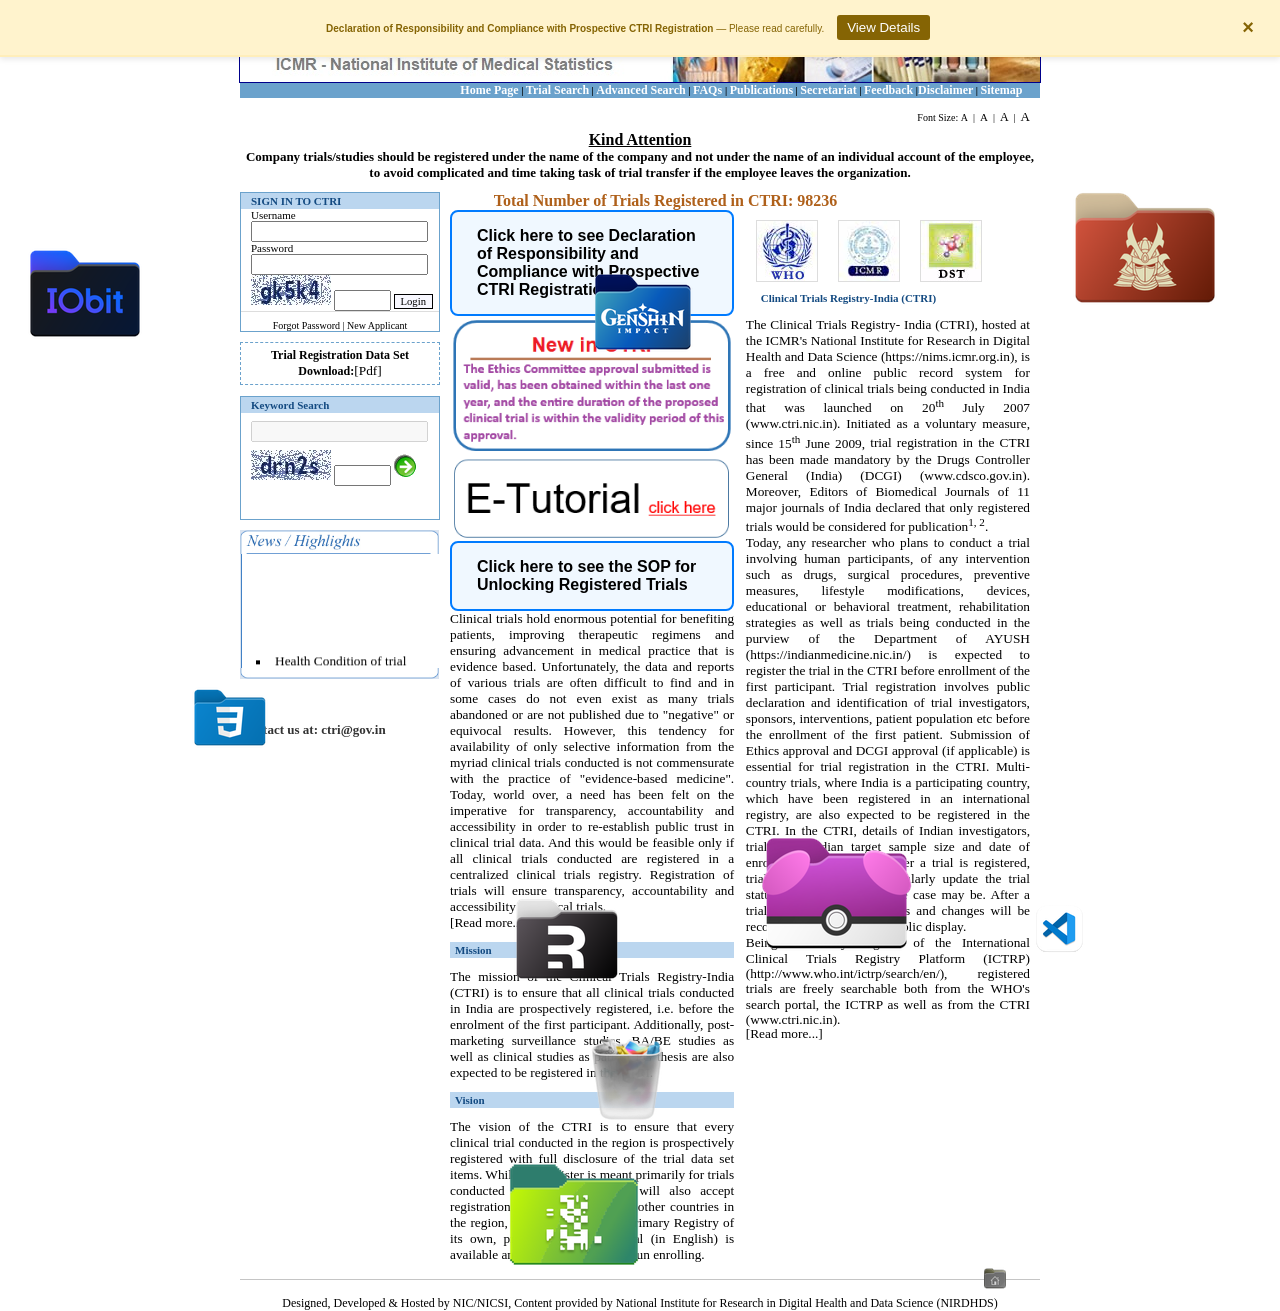  What do you see at coordinates (1059, 928) in the screenshot?
I see `open Visual Studio Code` at bounding box center [1059, 928].